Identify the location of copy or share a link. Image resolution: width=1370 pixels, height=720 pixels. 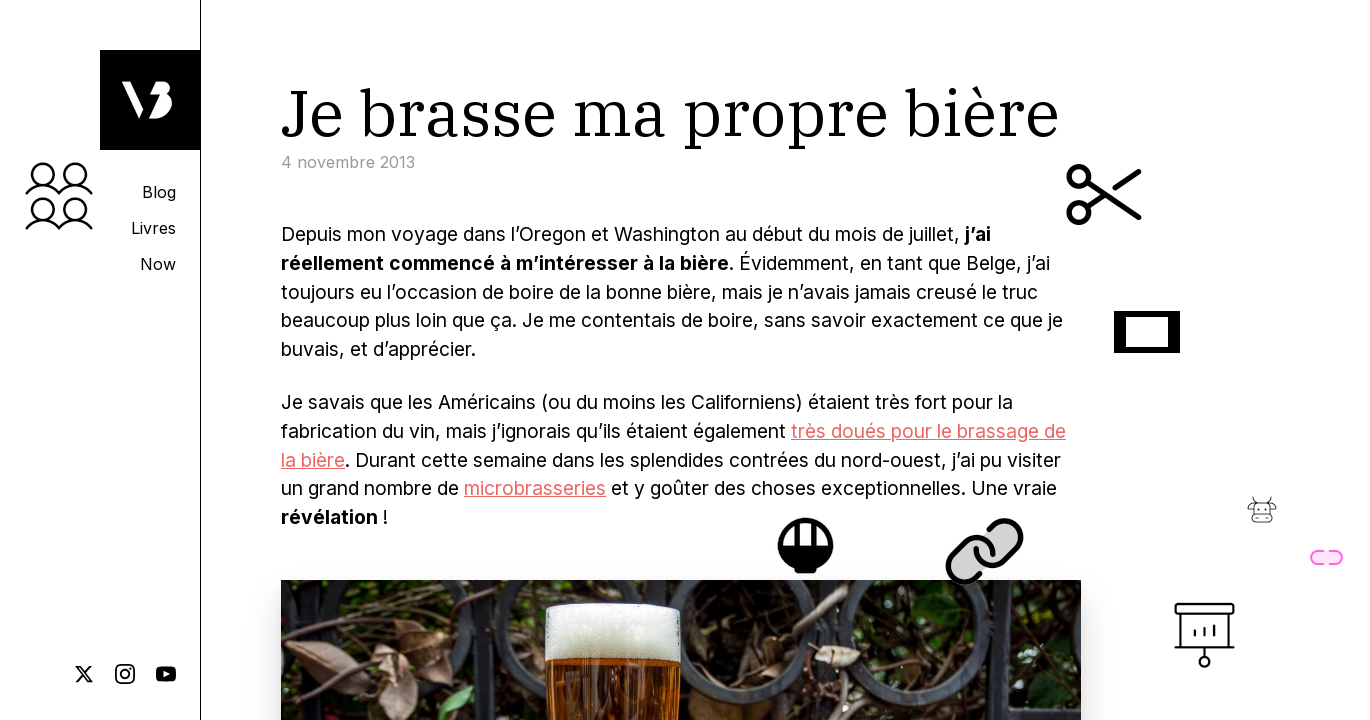
(984, 551).